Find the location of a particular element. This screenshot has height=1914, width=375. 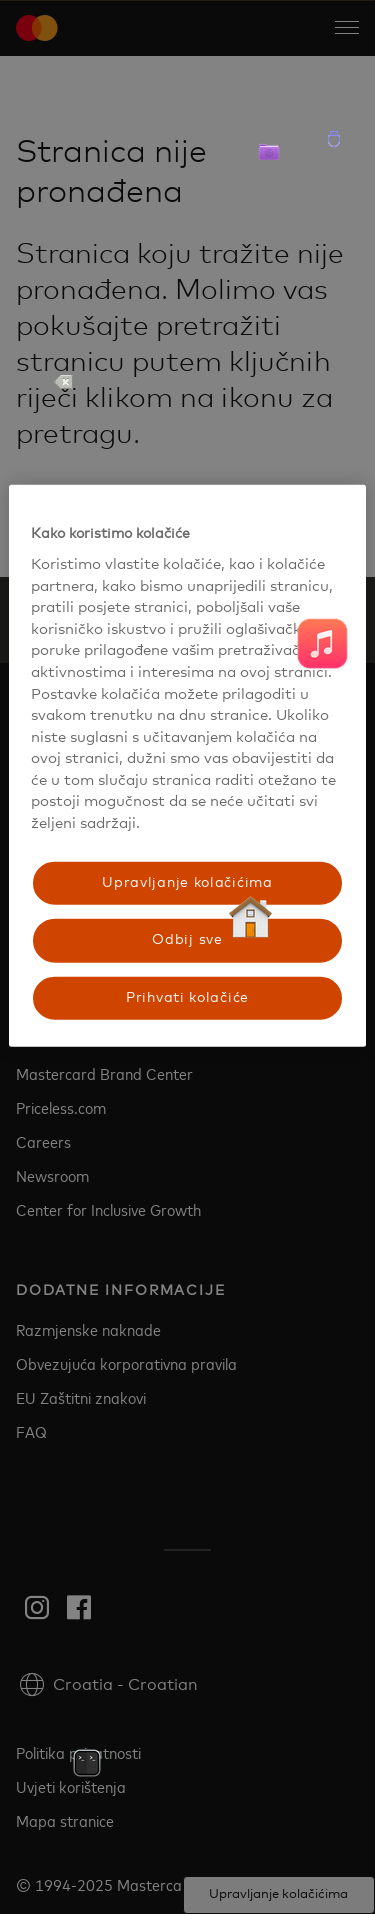

access connected USB drive is located at coordinates (334, 139).